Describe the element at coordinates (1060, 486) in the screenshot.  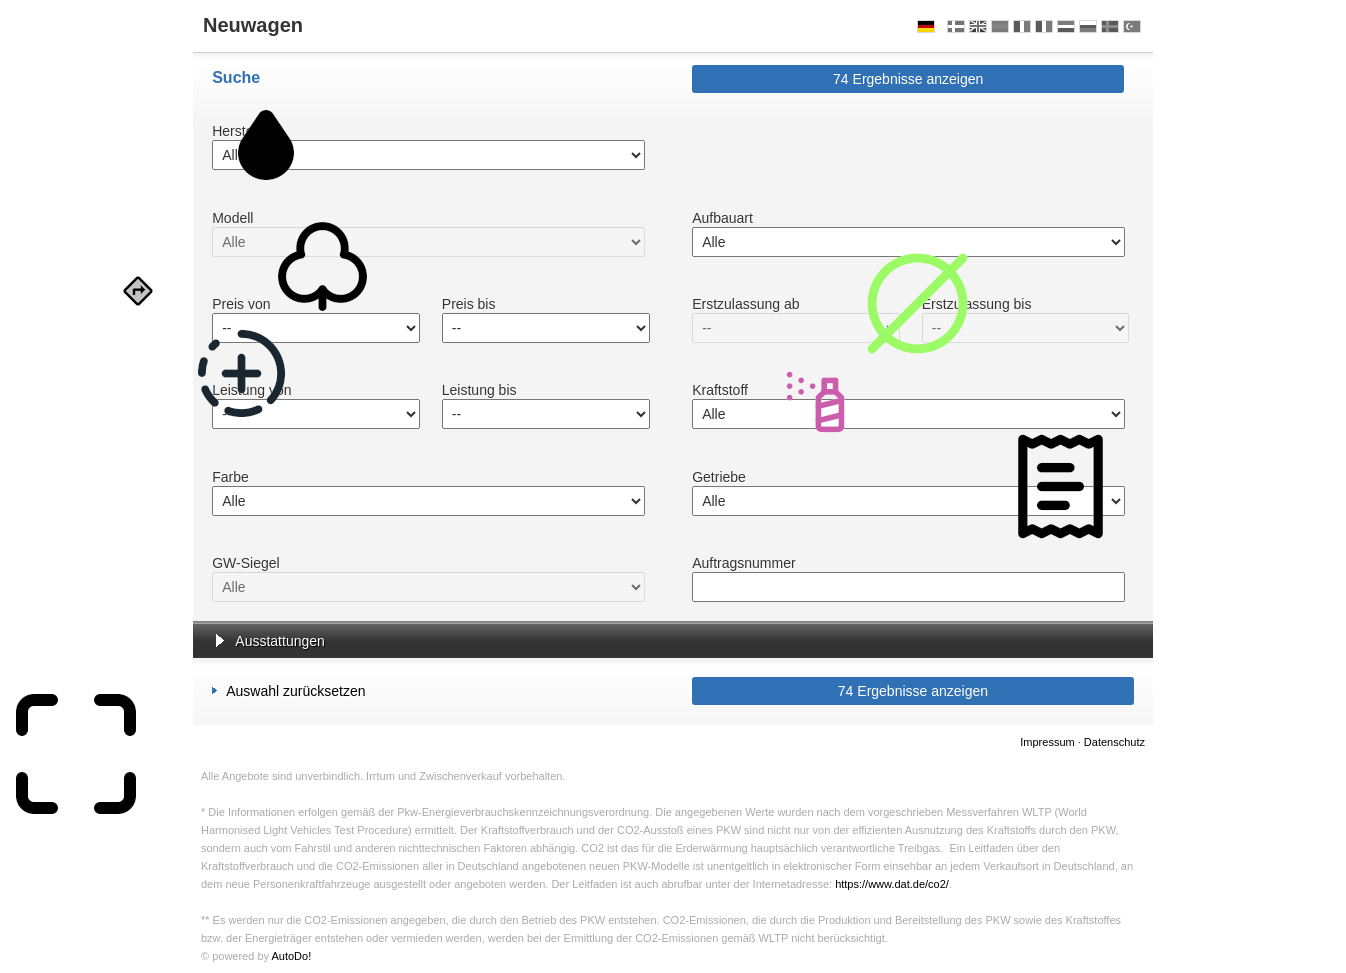
I see `view receipt or transaction details` at that location.